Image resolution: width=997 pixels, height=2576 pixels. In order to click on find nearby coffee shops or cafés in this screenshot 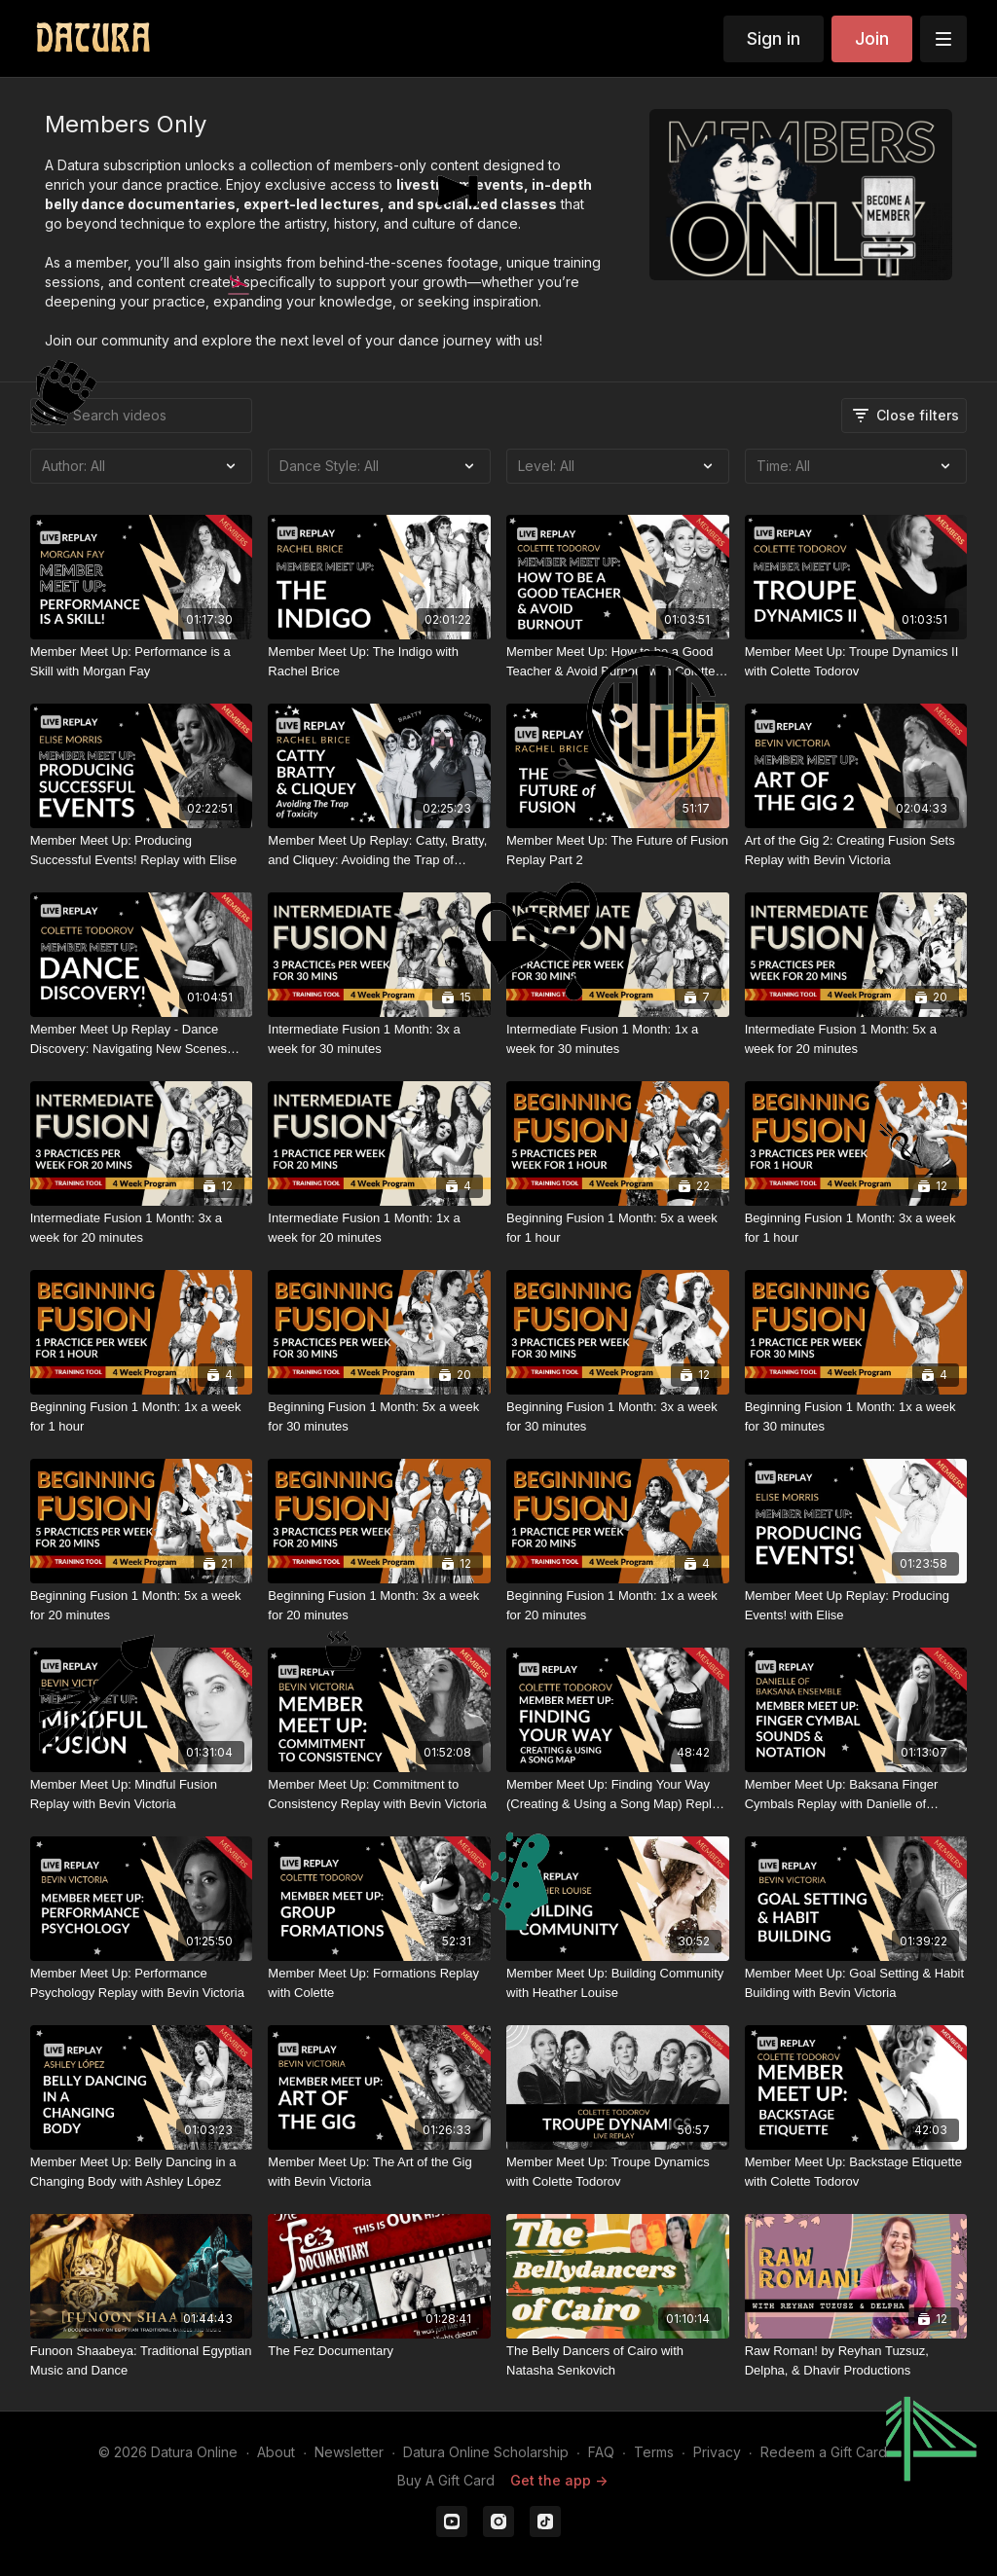, I will do `click(342, 1651)`.